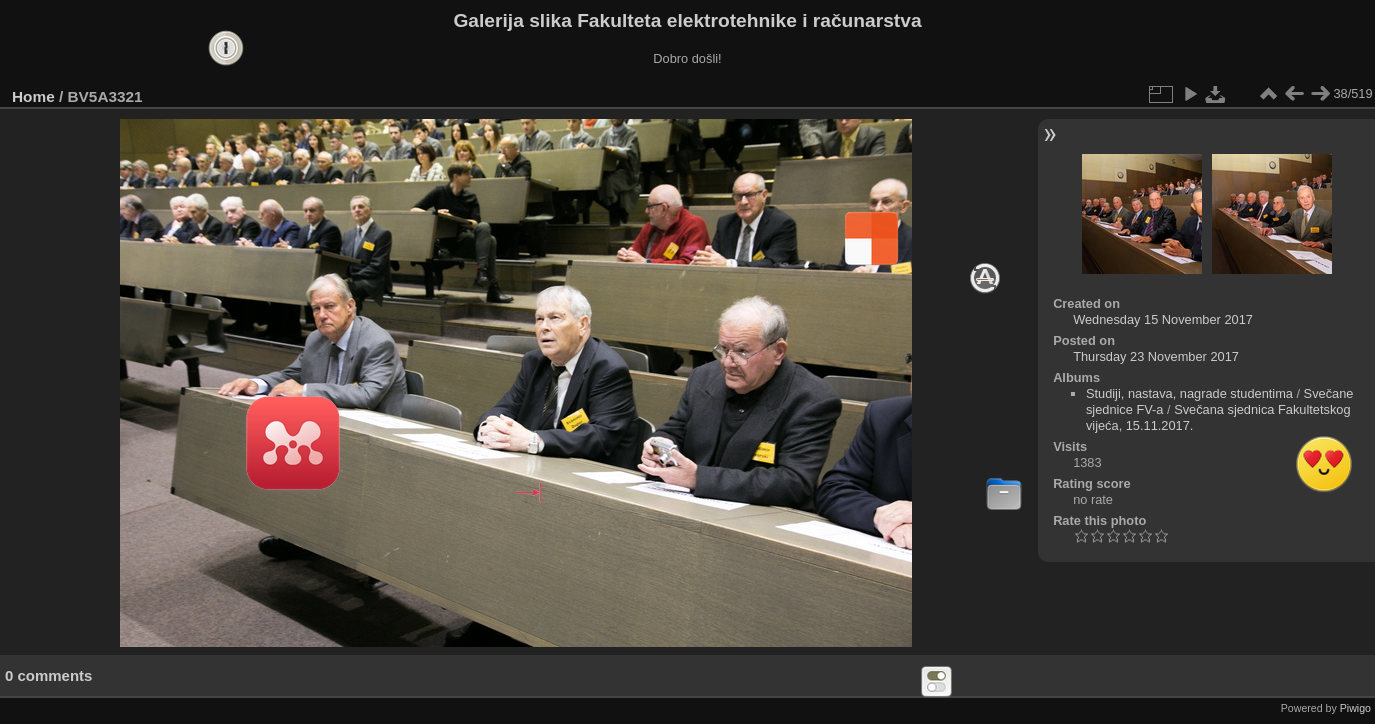  Describe the element at coordinates (1004, 494) in the screenshot. I see `open the files application` at that location.